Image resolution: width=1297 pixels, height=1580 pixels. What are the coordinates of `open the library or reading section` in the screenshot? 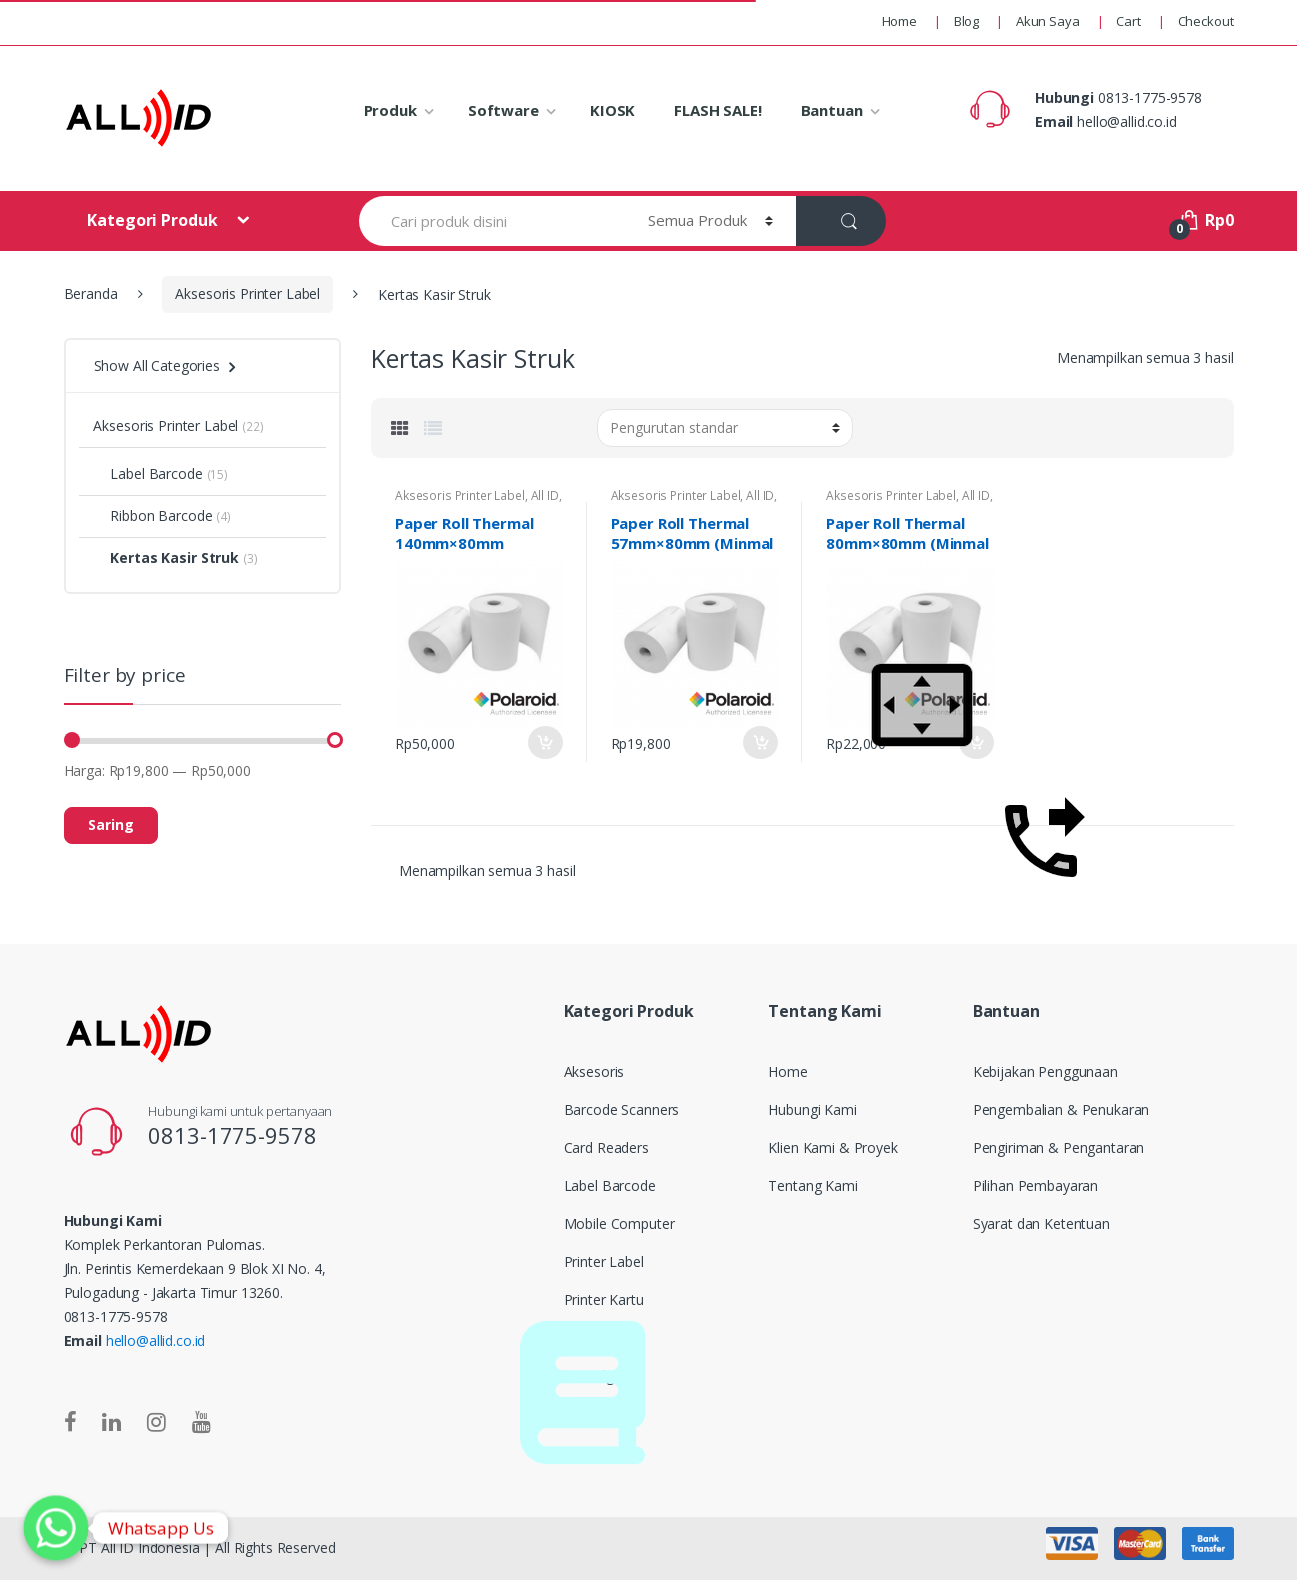 It's located at (582, 1392).